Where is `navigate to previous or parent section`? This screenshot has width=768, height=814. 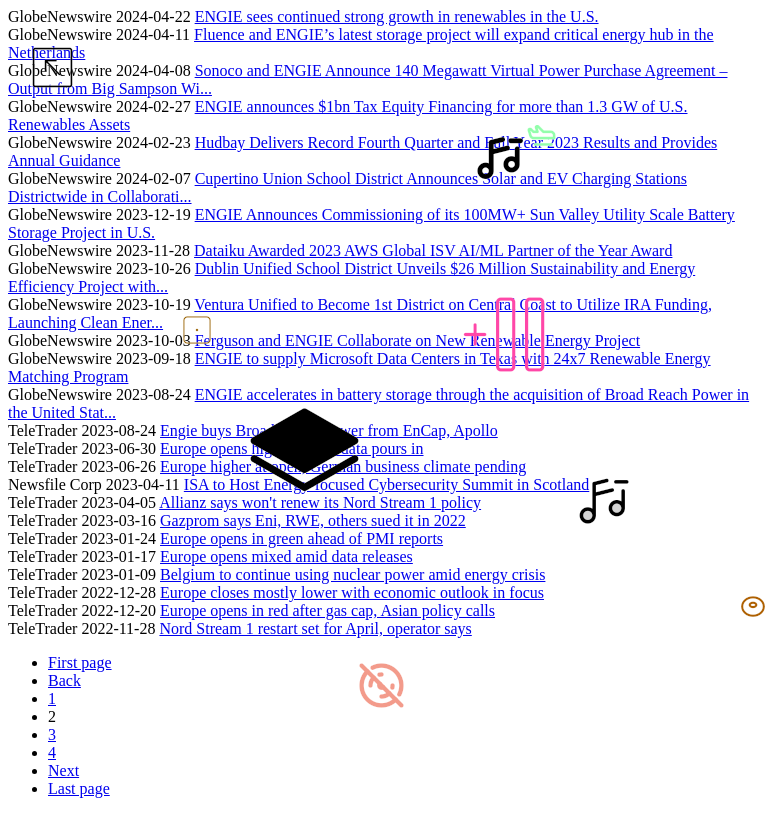 navigate to previous or parent section is located at coordinates (52, 67).